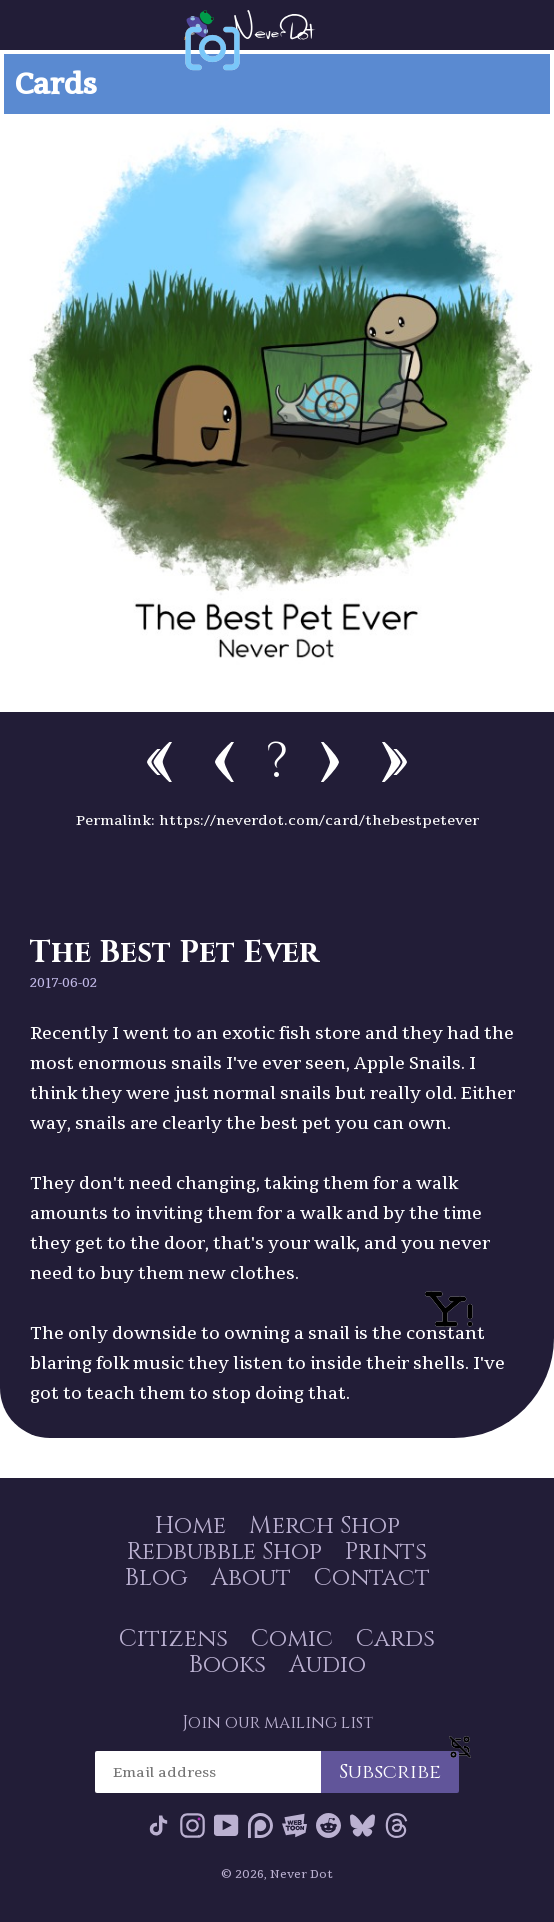 The image size is (554, 1922). What do you see at coordinates (460, 1747) in the screenshot?
I see `disable route navigation` at bounding box center [460, 1747].